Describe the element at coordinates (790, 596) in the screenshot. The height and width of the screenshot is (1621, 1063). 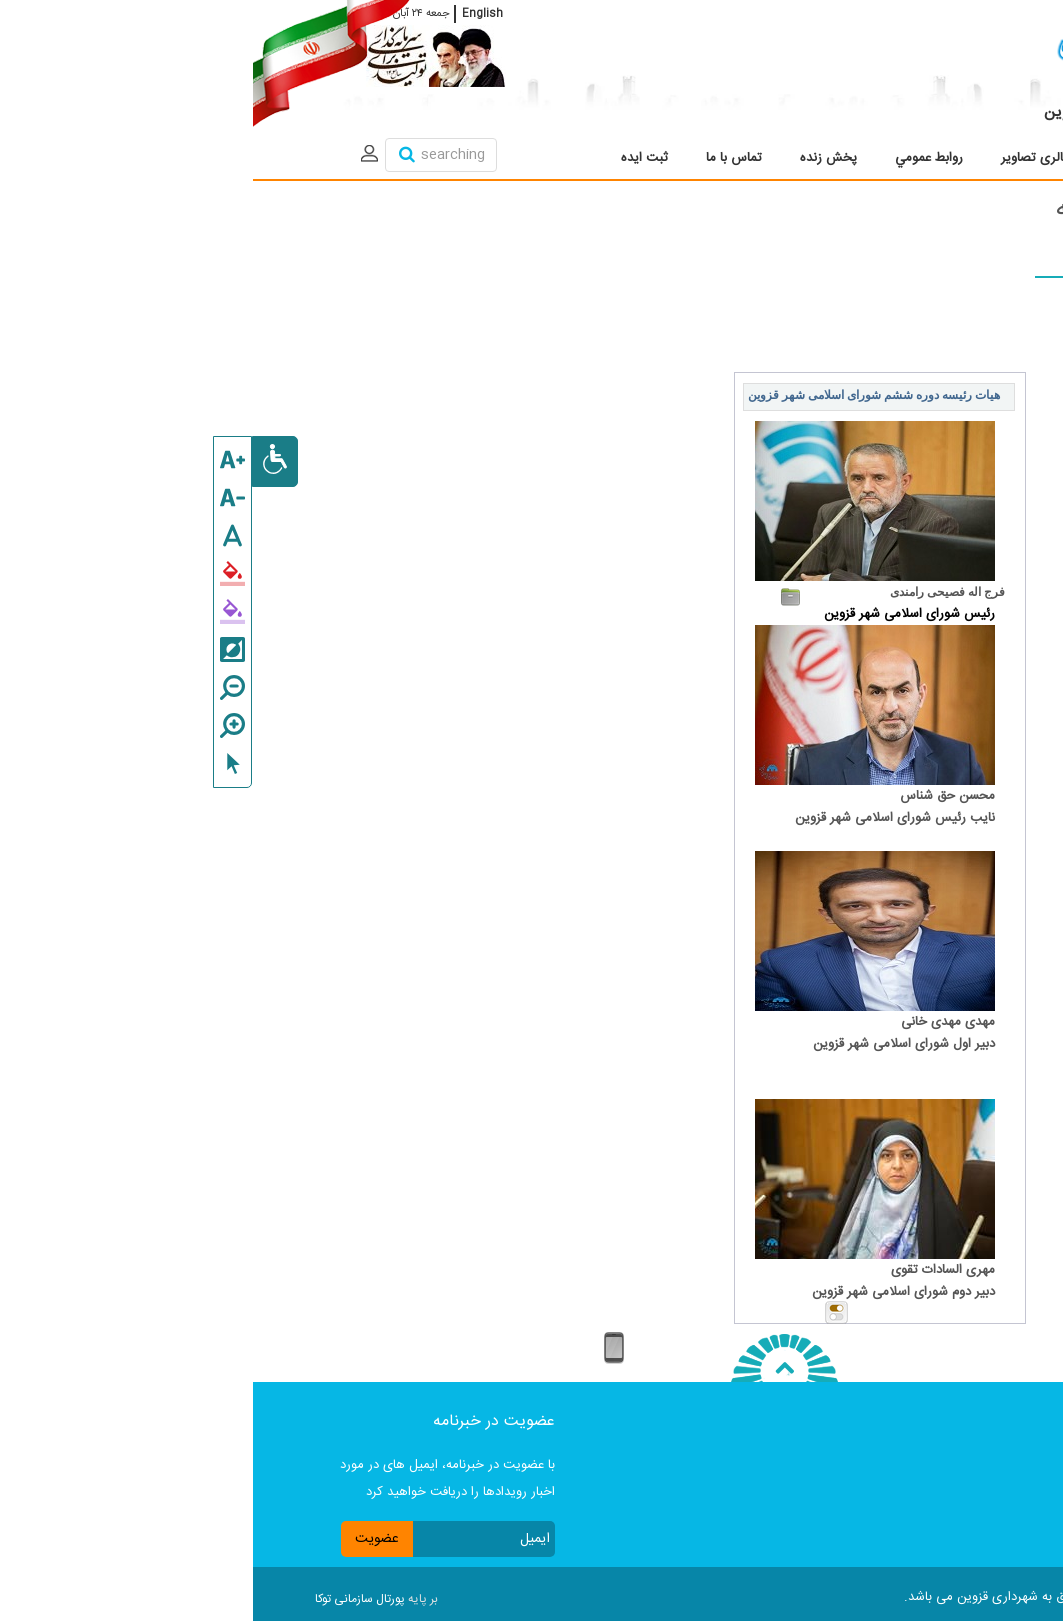
I see `open file manager application` at that location.